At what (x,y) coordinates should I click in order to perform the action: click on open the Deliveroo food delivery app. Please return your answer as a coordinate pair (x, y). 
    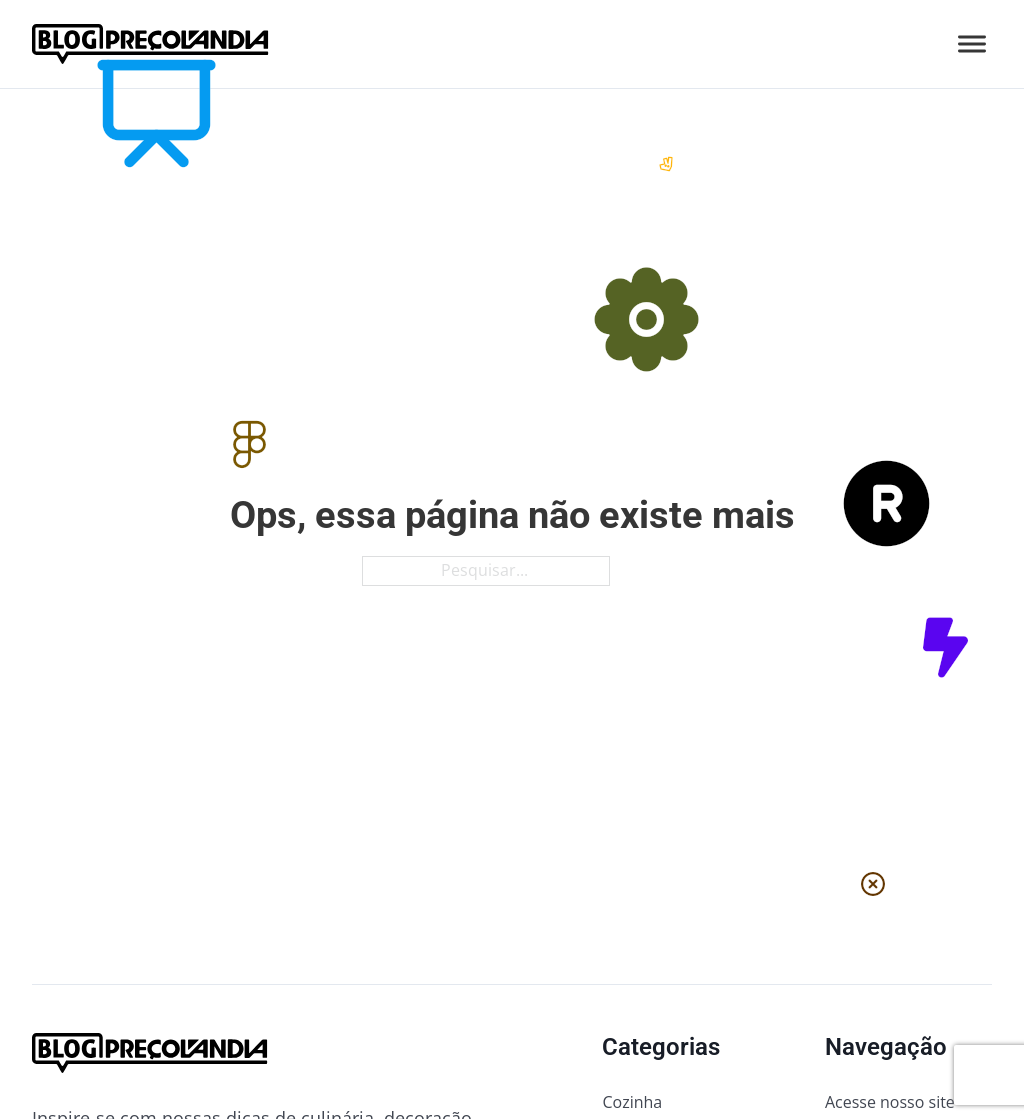
    Looking at the image, I should click on (666, 164).